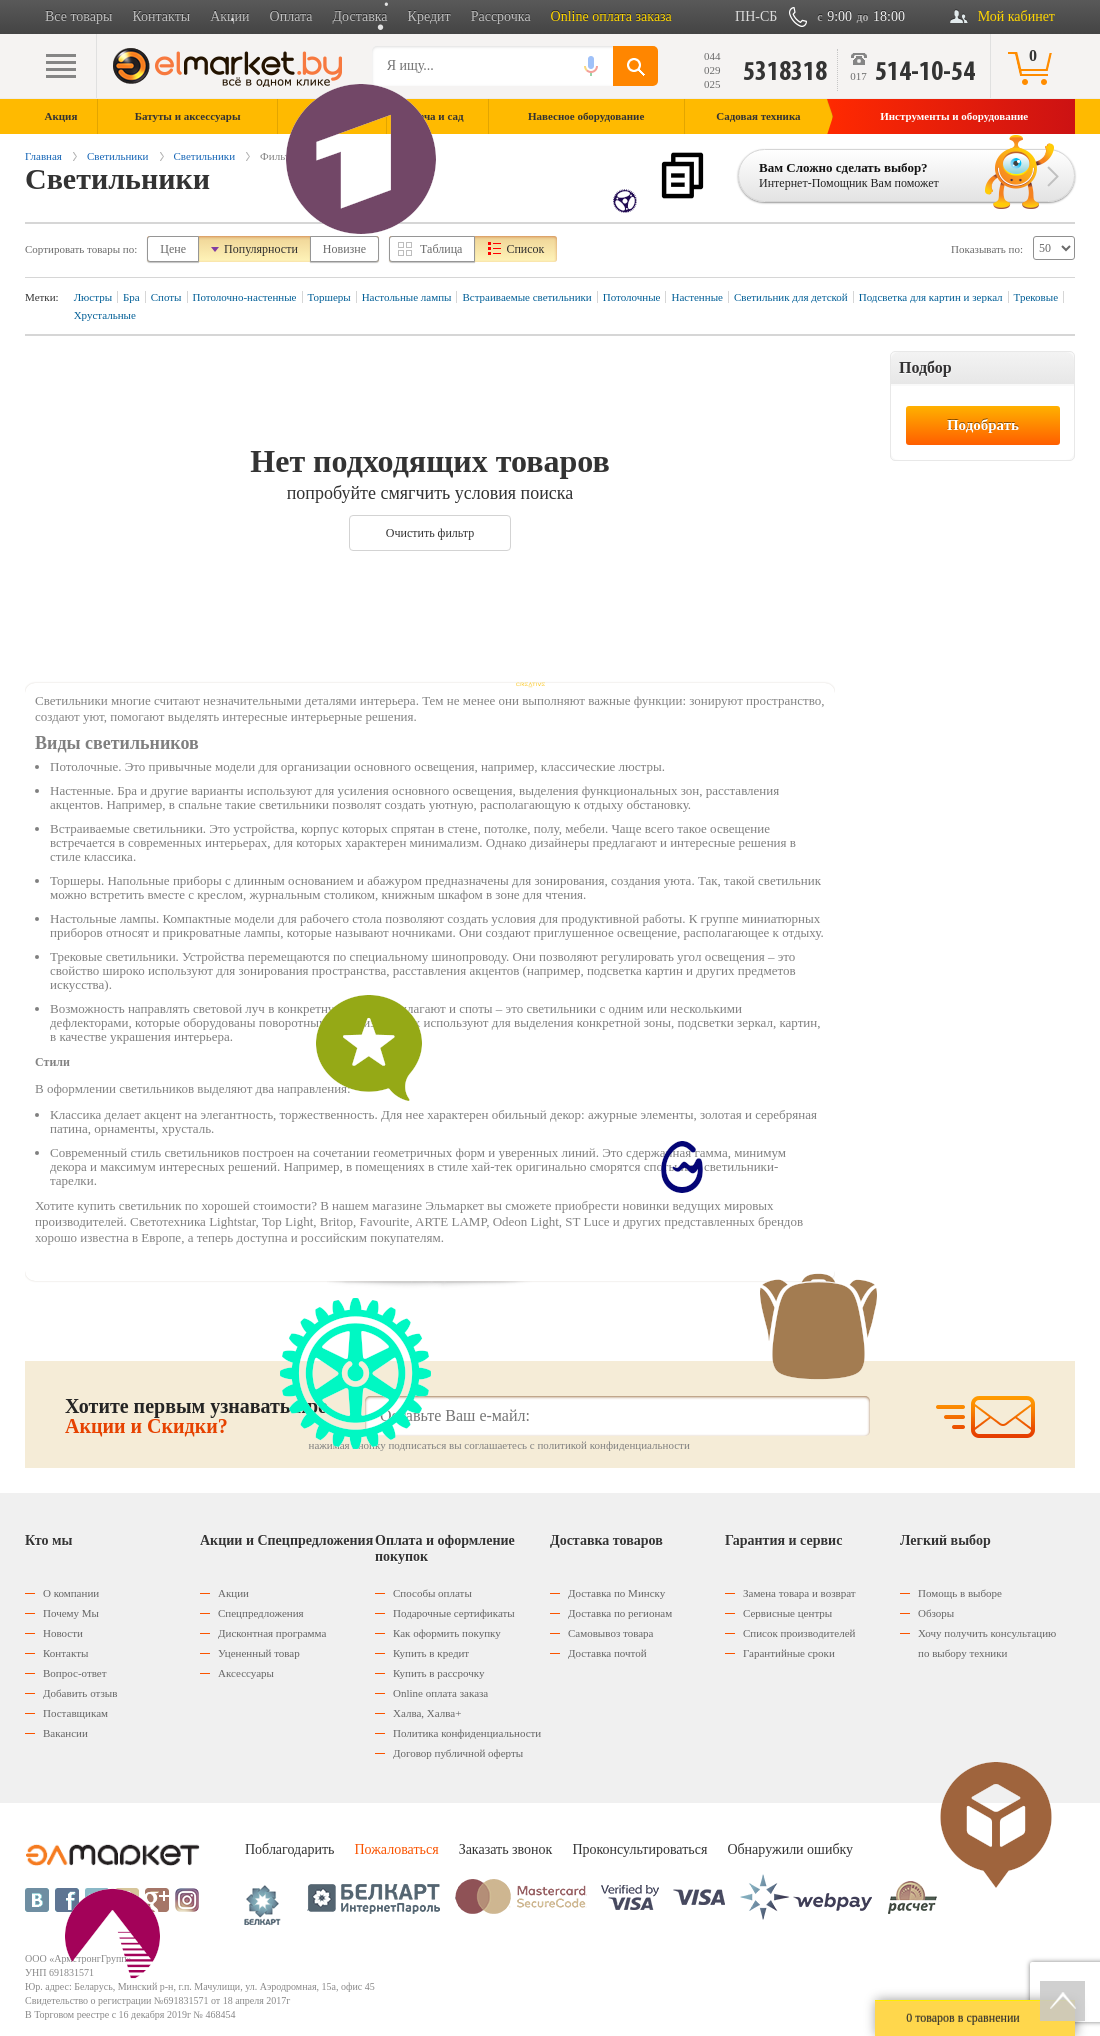 The width and height of the screenshot is (1100, 2036). I want to click on Rotary International organization logo, so click(355, 1373).